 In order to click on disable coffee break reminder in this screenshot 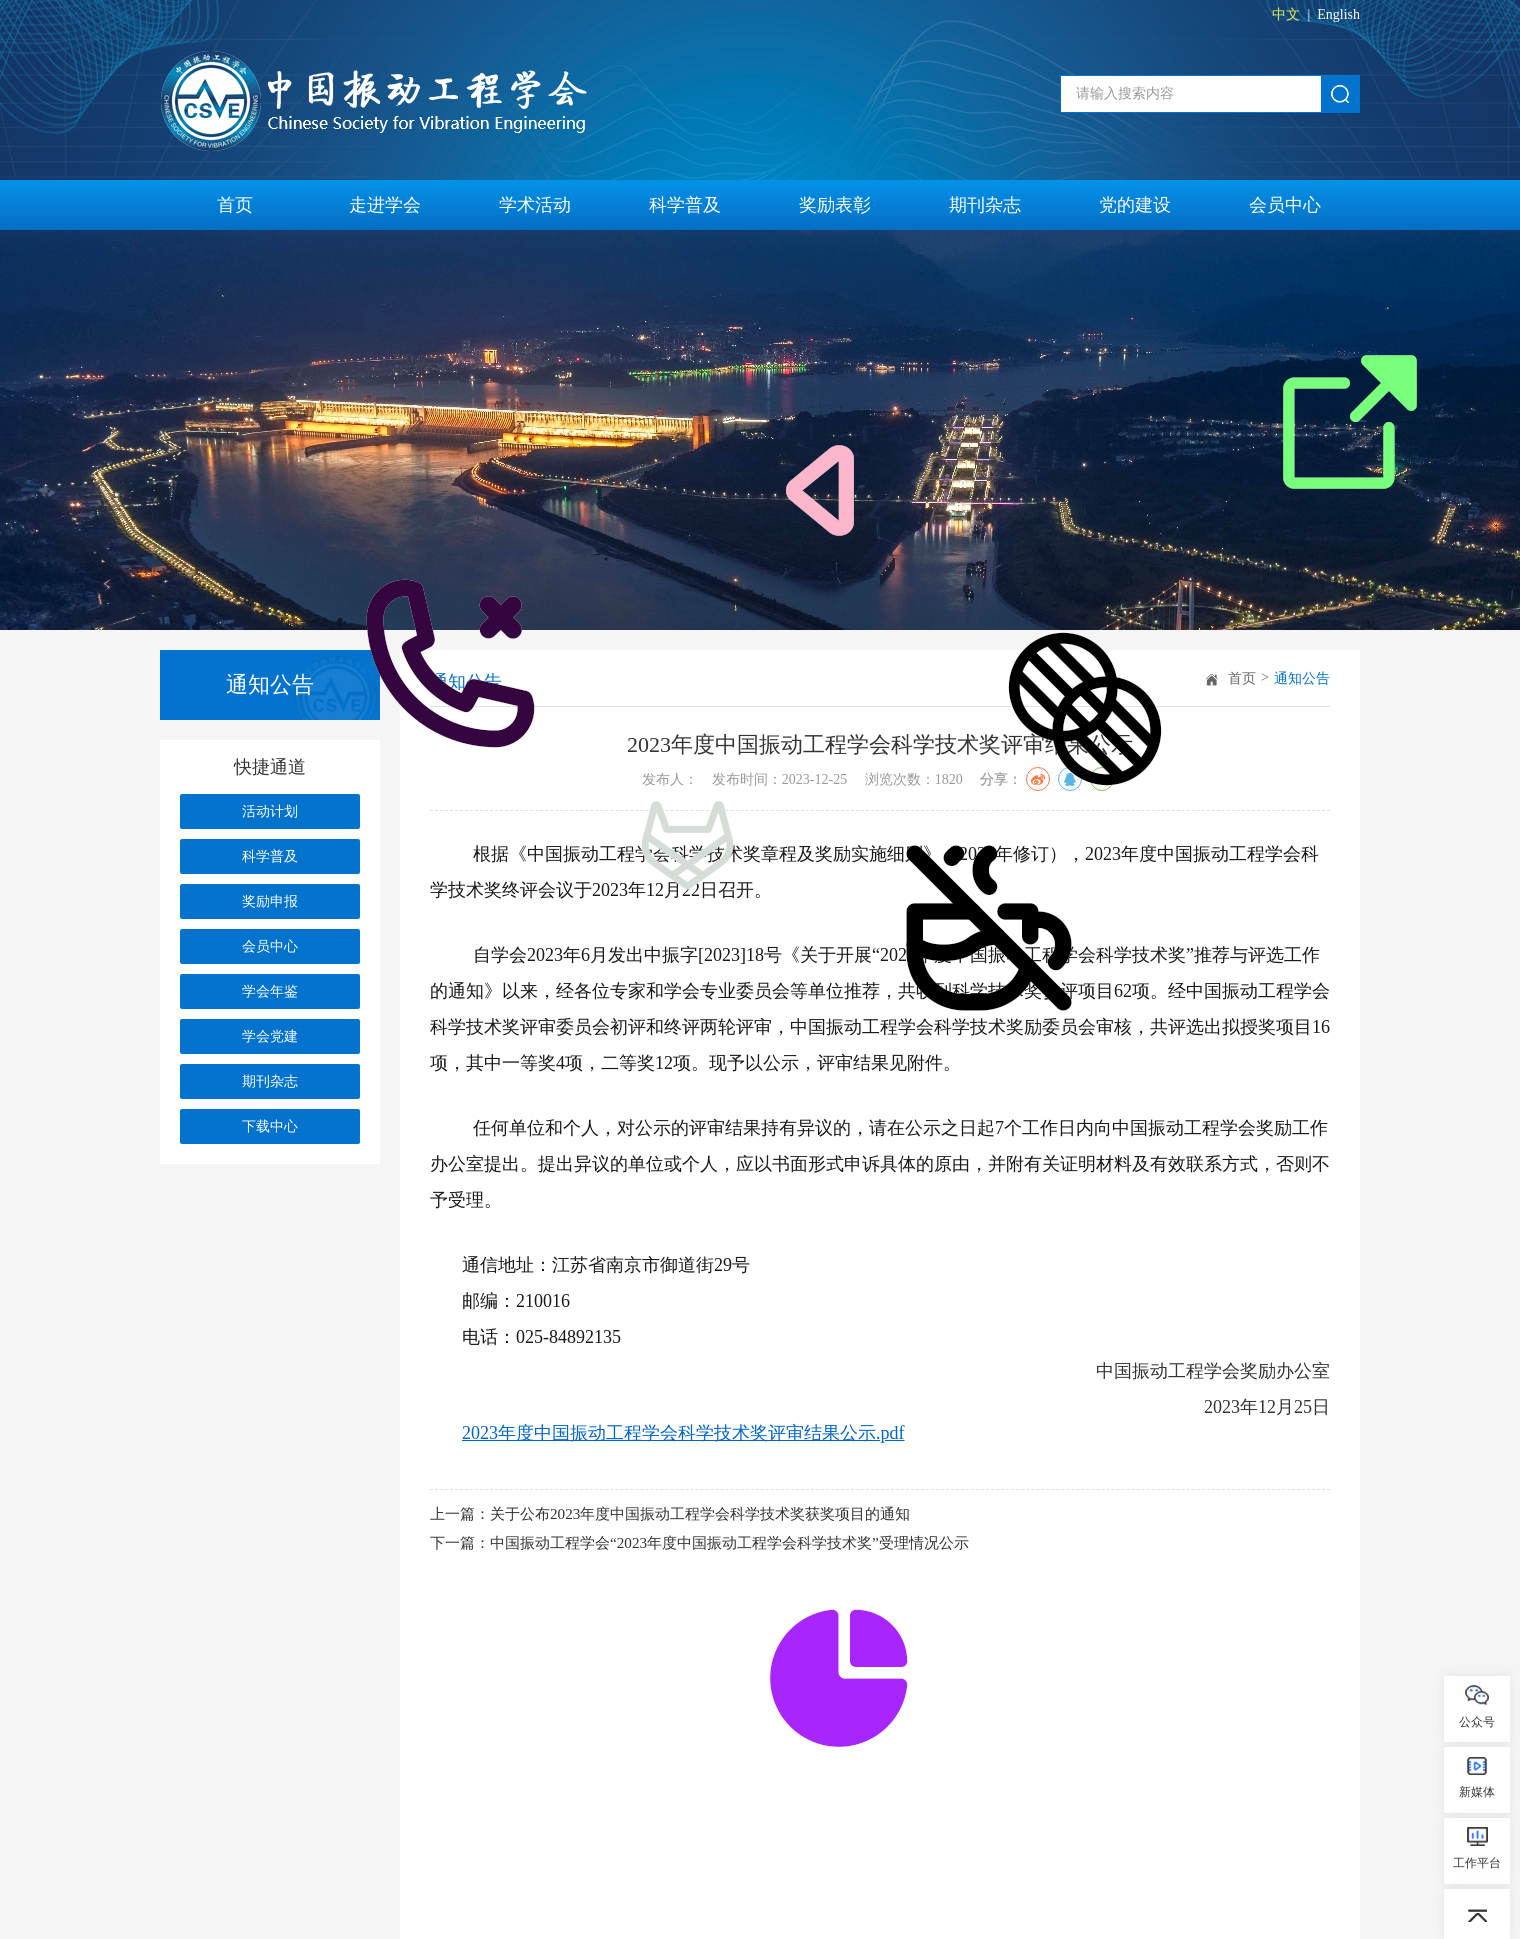, I will do `click(989, 928)`.